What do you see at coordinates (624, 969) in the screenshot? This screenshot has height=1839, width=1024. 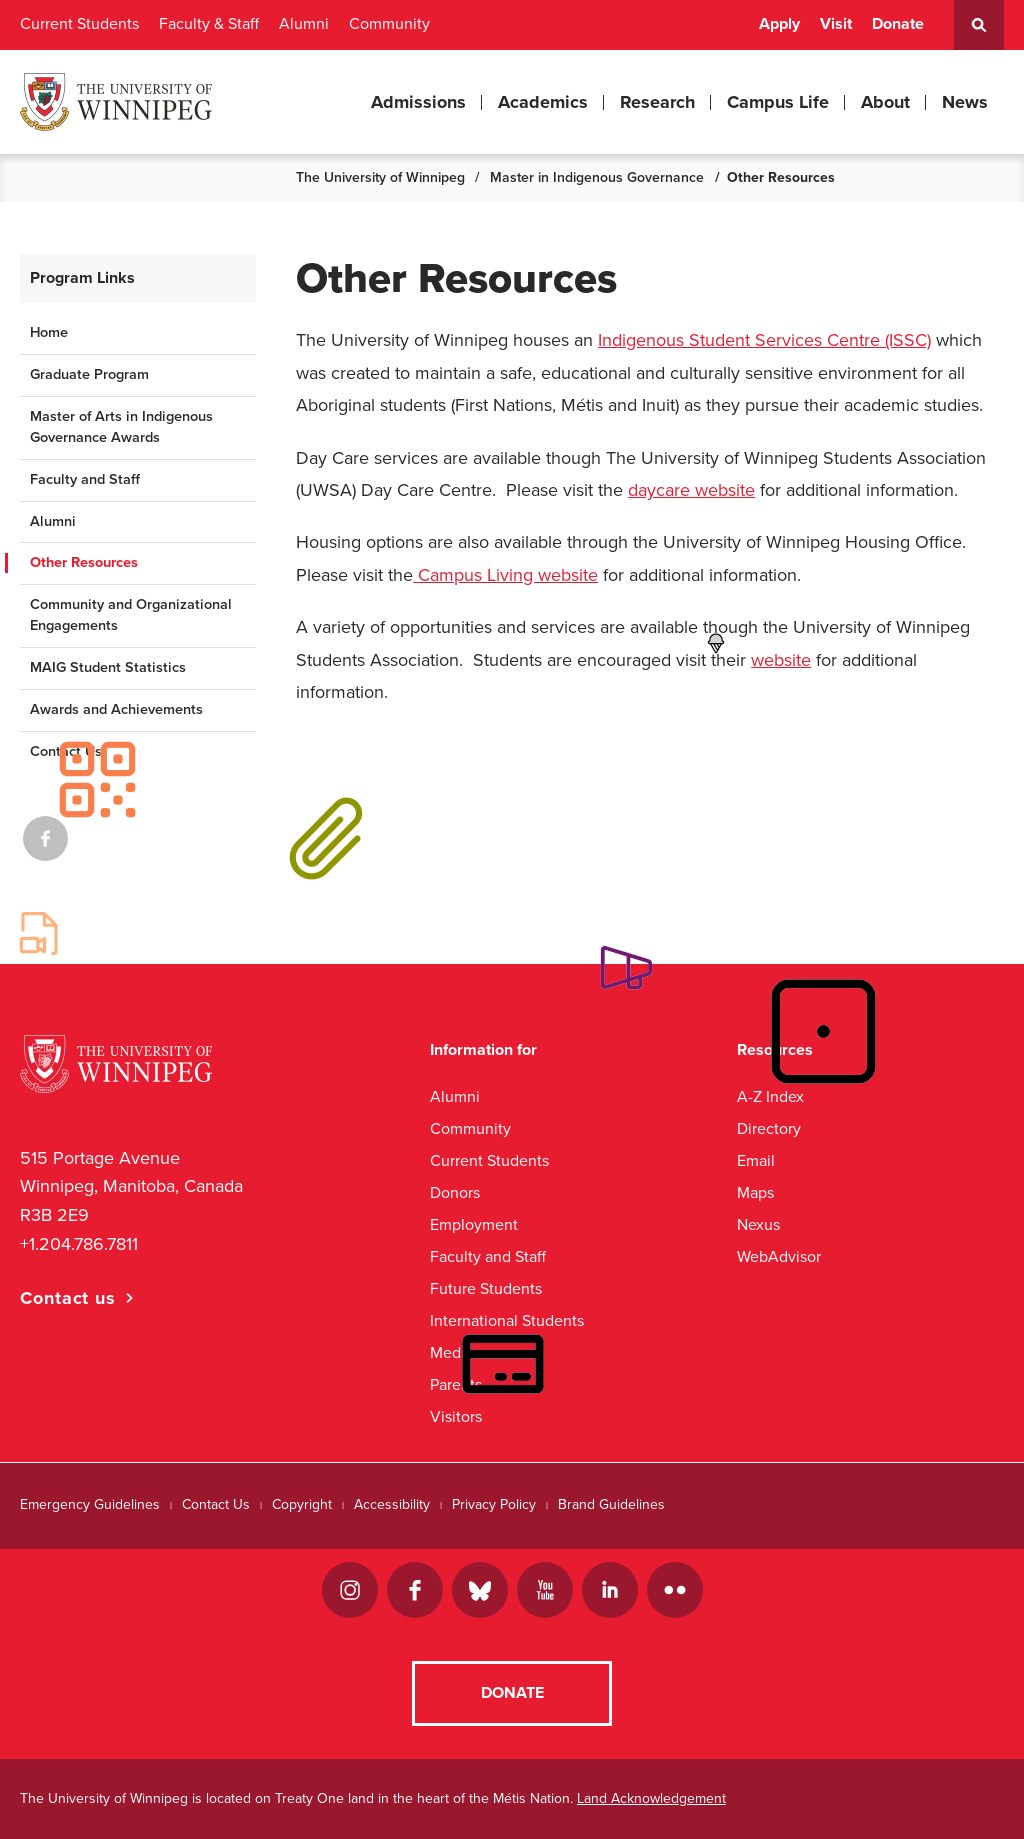 I see `make an announcement or broadcast` at bounding box center [624, 969].